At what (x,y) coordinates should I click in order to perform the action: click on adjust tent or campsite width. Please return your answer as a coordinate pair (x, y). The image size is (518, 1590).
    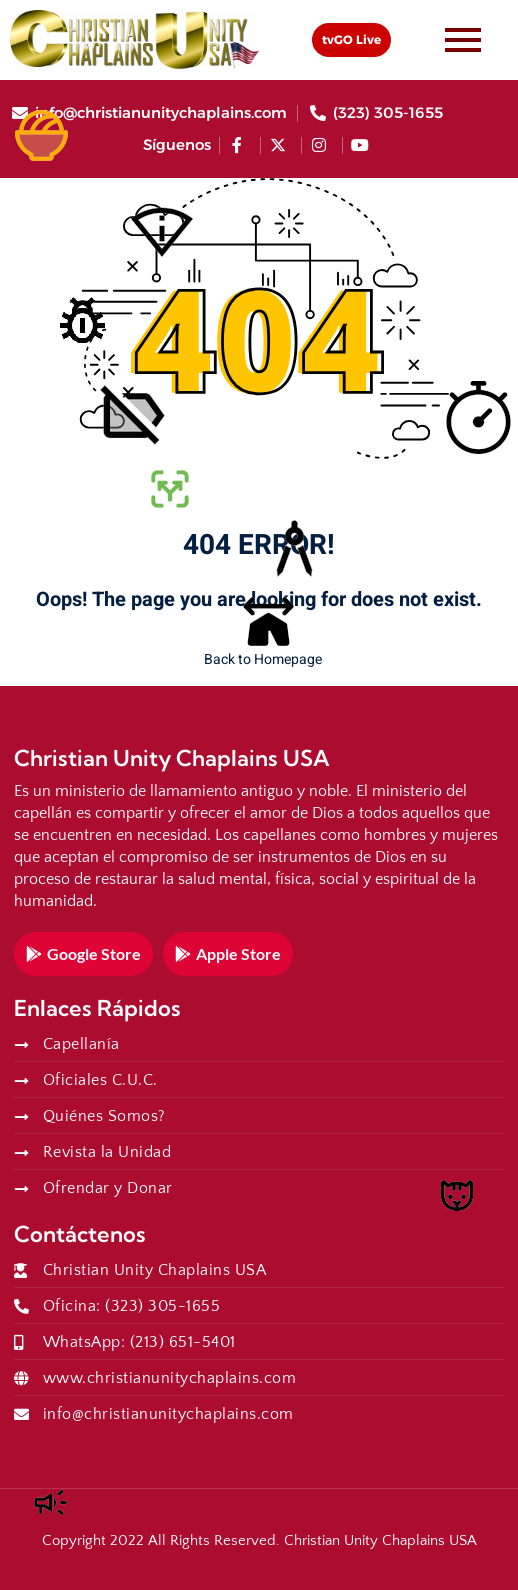
    Looking at the image, I should click on (268, 621).